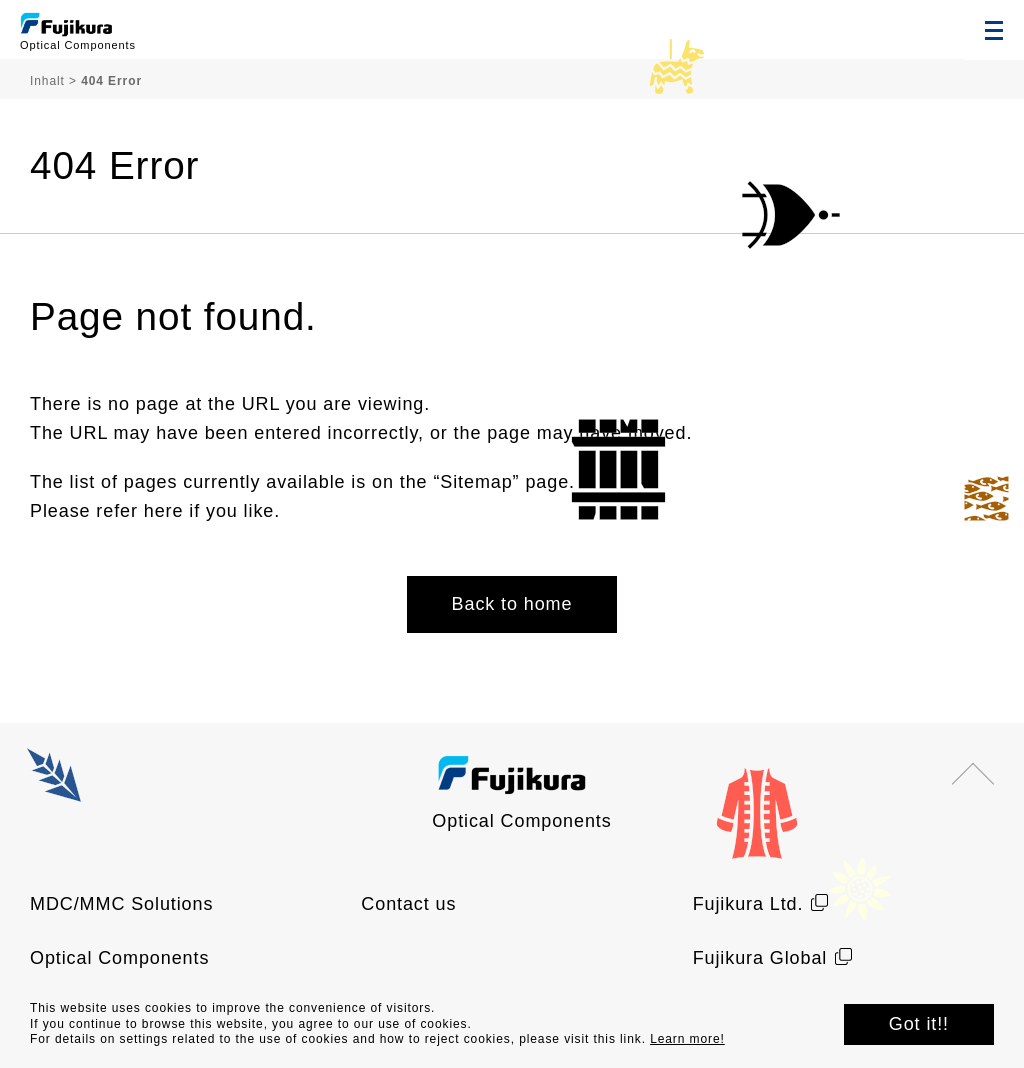 Image resolution: width=1024 pixels, height=1068 pixels. What do you see at coordinates (618, 469) in the screenshot?
I see `wood or lumber resources in inventory` at bounding box center [618, 469].